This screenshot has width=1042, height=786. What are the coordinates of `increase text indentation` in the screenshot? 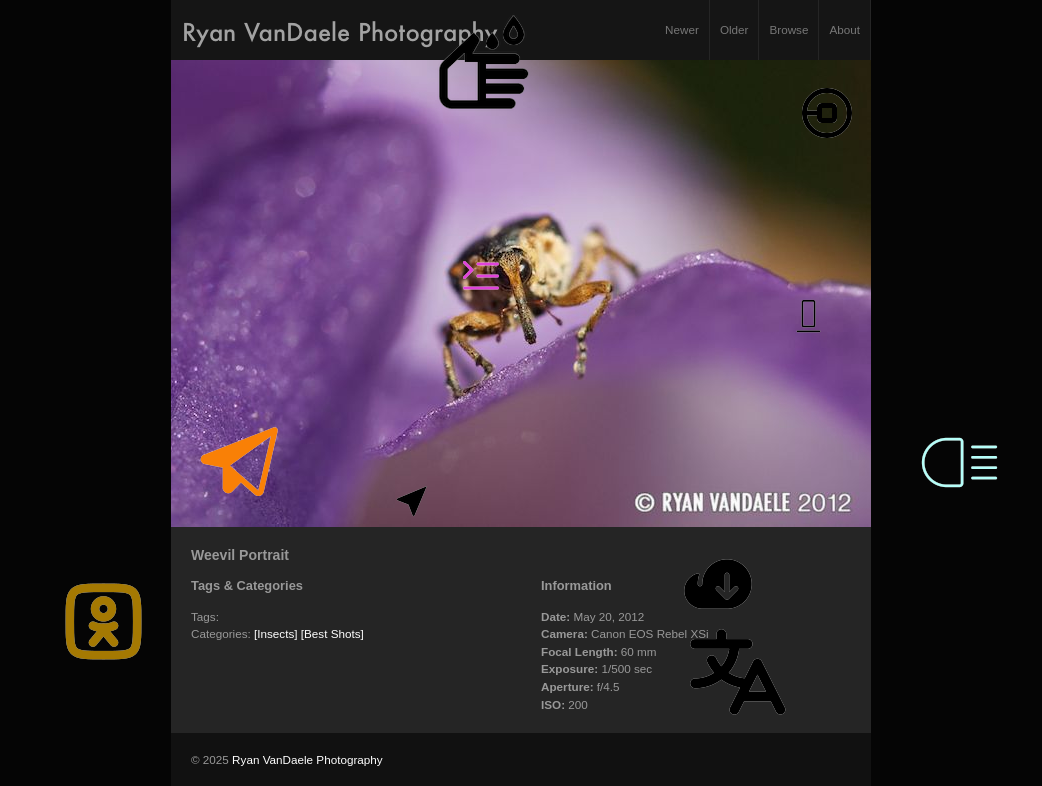 It's located at (481, 276).